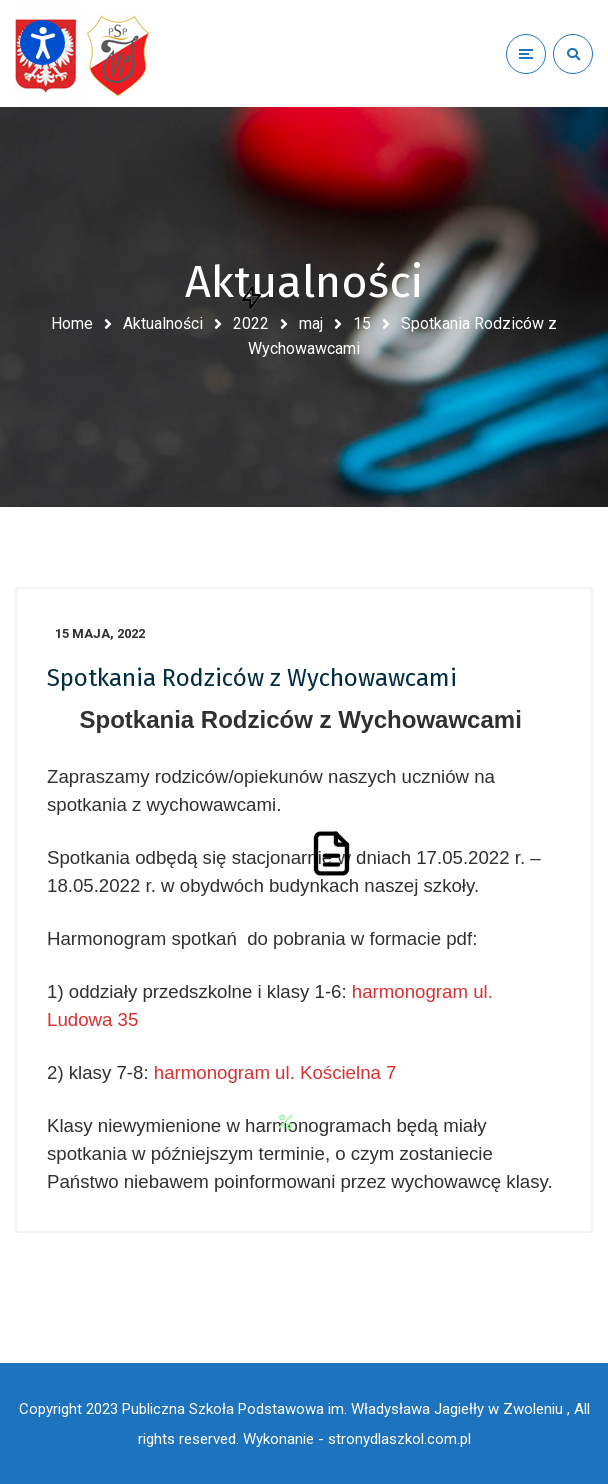 The width and height of the screenshot is (608, 1484). Describe the element at coordinates (331, 853) in the screenshot. I see `view file details or description` at that location.